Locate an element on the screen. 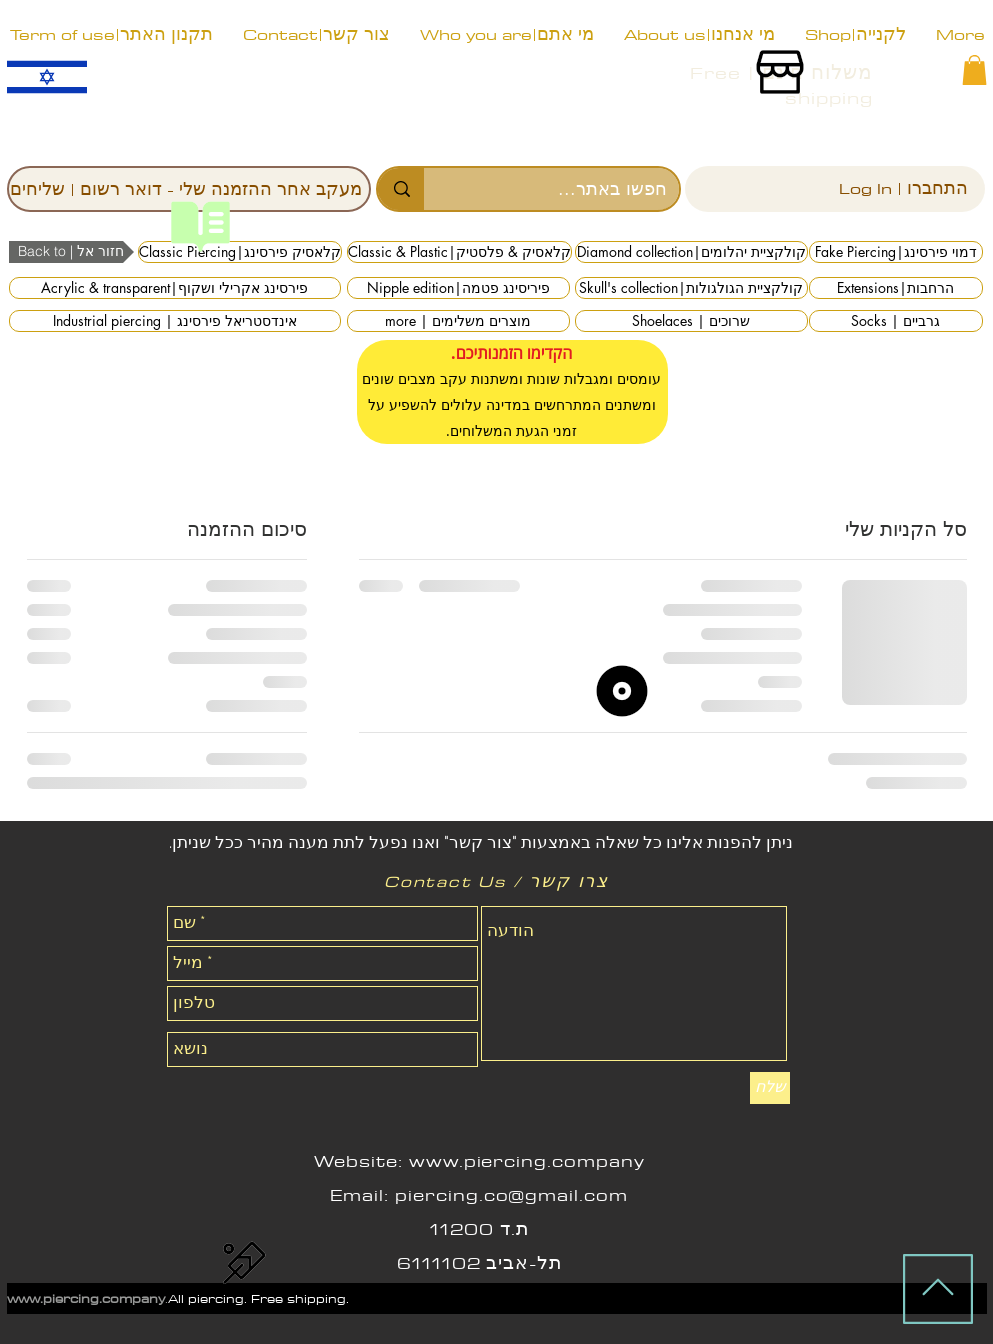  access the online store or marketplace is located at coordinates (780, 72).